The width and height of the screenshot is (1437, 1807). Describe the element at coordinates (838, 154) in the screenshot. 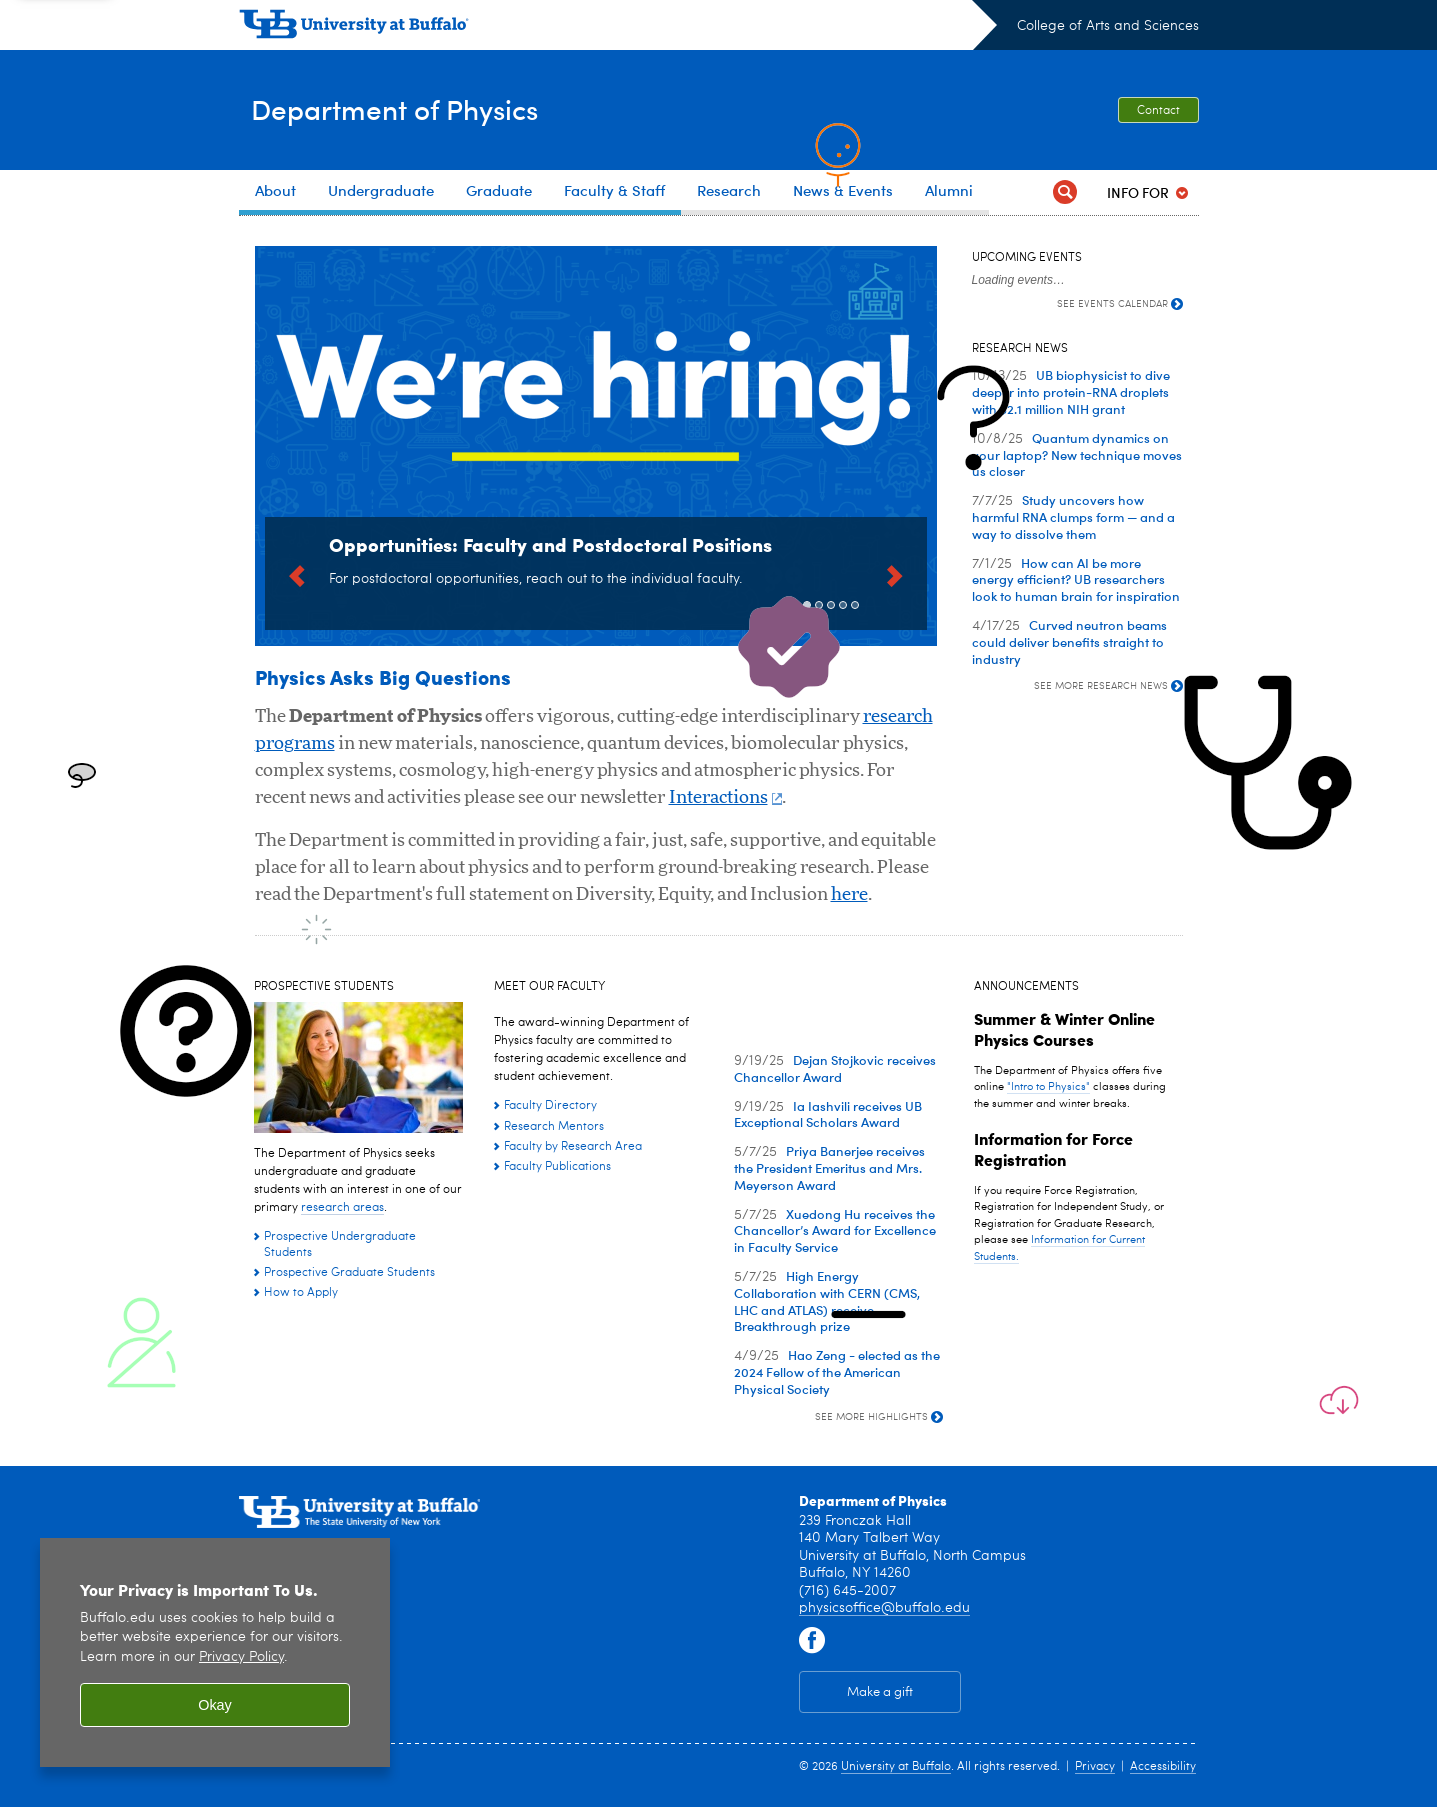

I see `access golf-related features or sports content` at that location.